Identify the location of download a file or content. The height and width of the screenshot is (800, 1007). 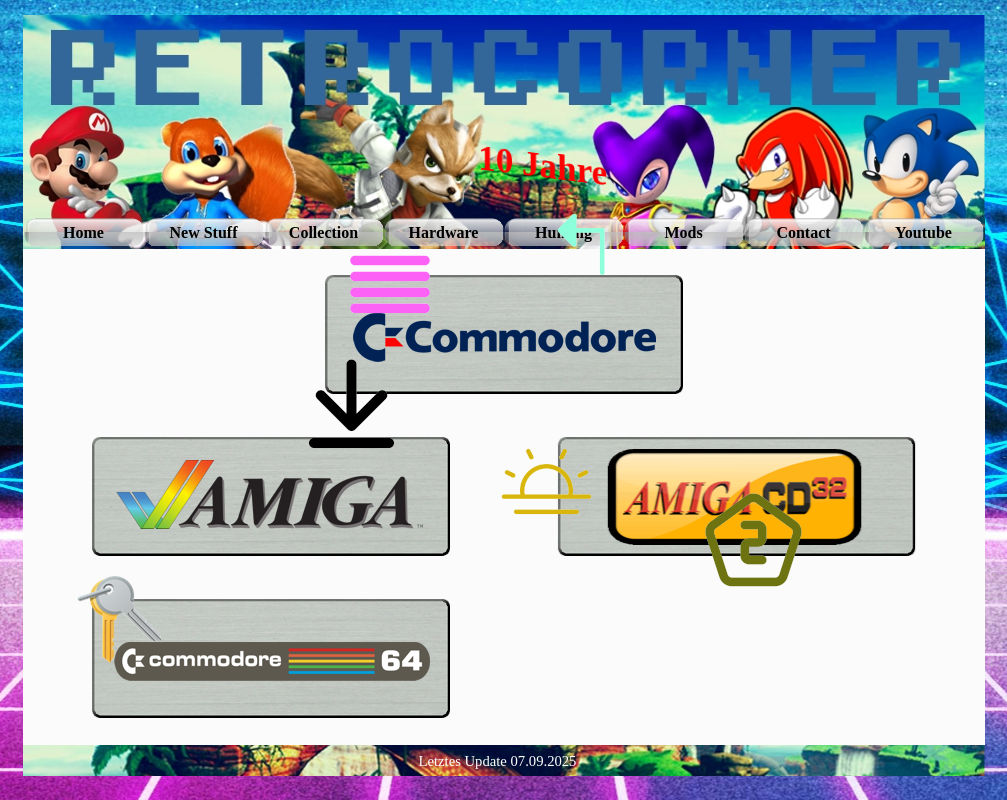
(351, 405).